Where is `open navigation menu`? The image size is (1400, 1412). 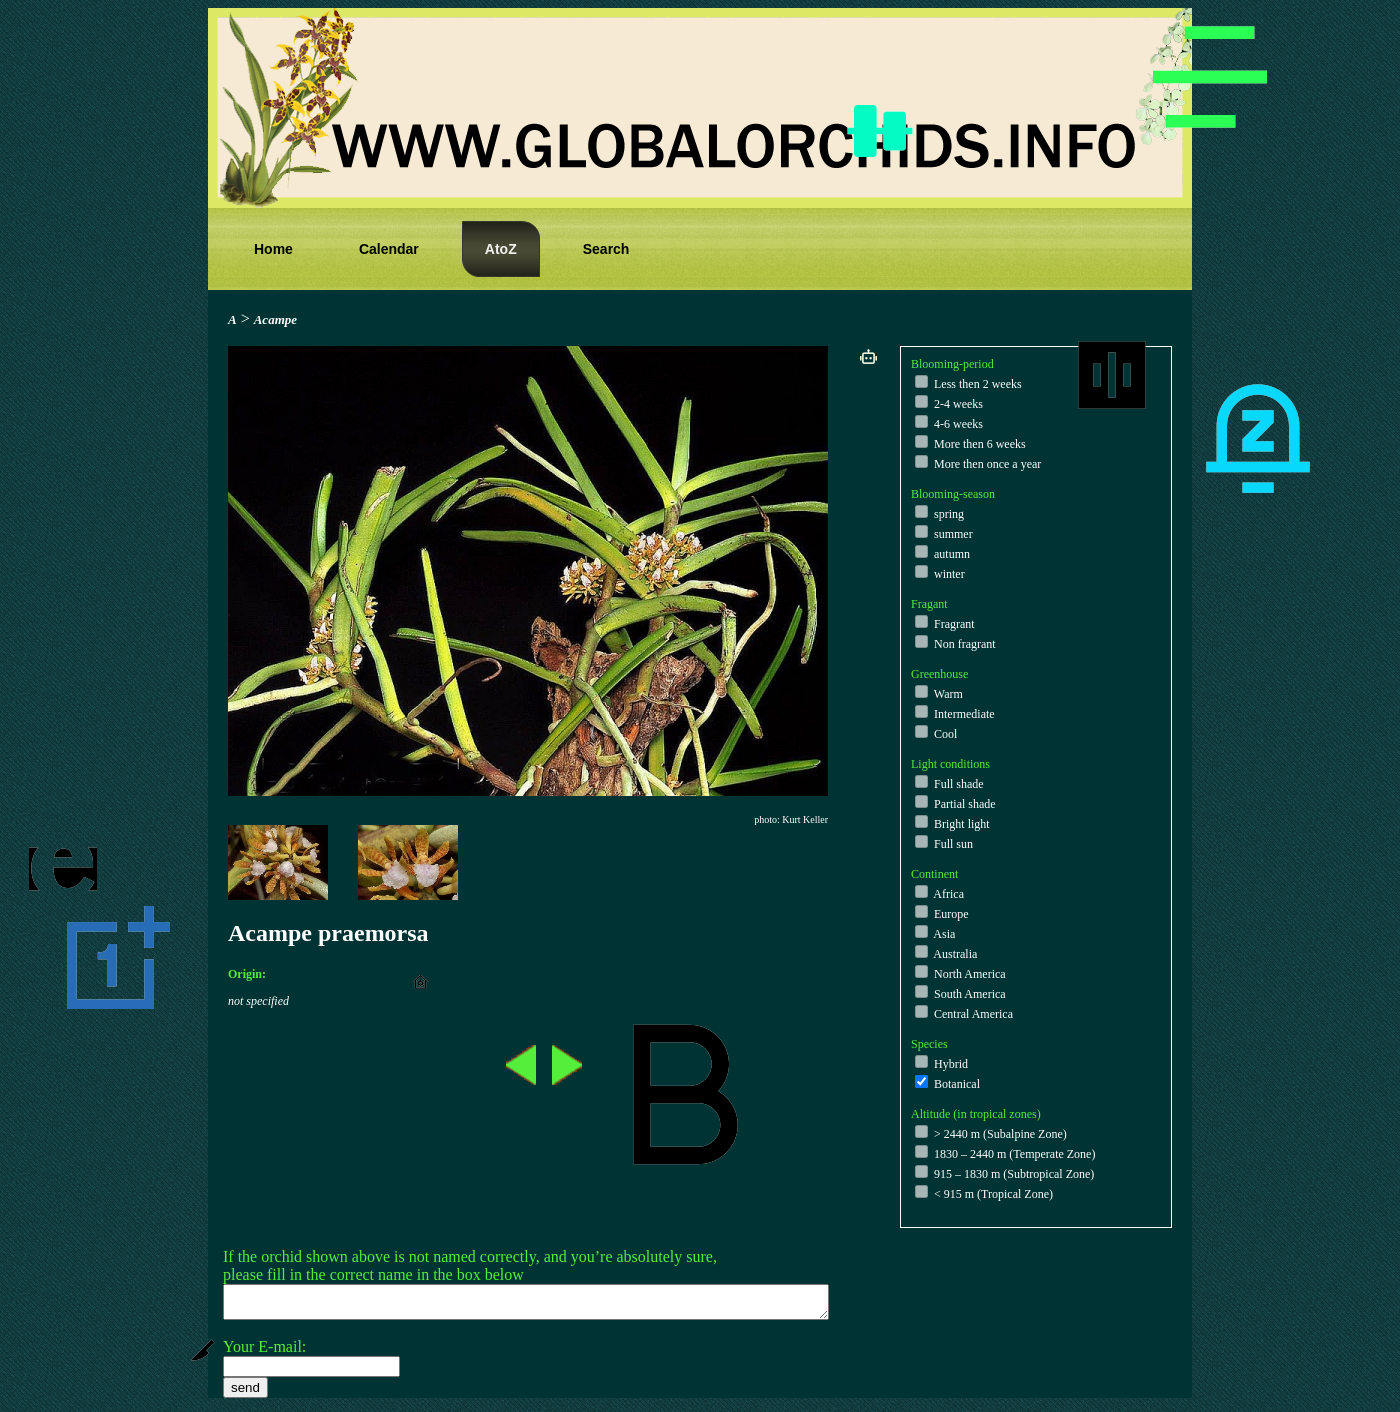
open navigation menu is located at coordinates (1210, 77).